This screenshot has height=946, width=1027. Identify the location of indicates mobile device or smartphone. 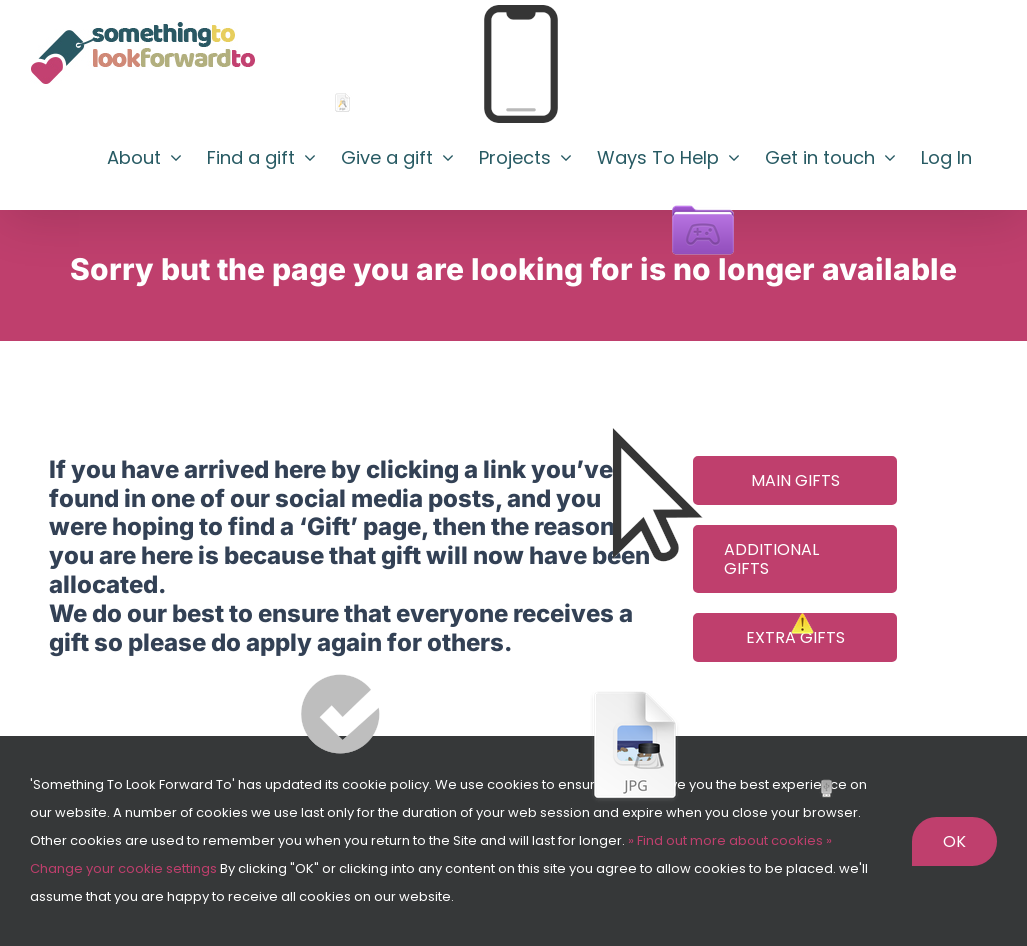
(521, 64).